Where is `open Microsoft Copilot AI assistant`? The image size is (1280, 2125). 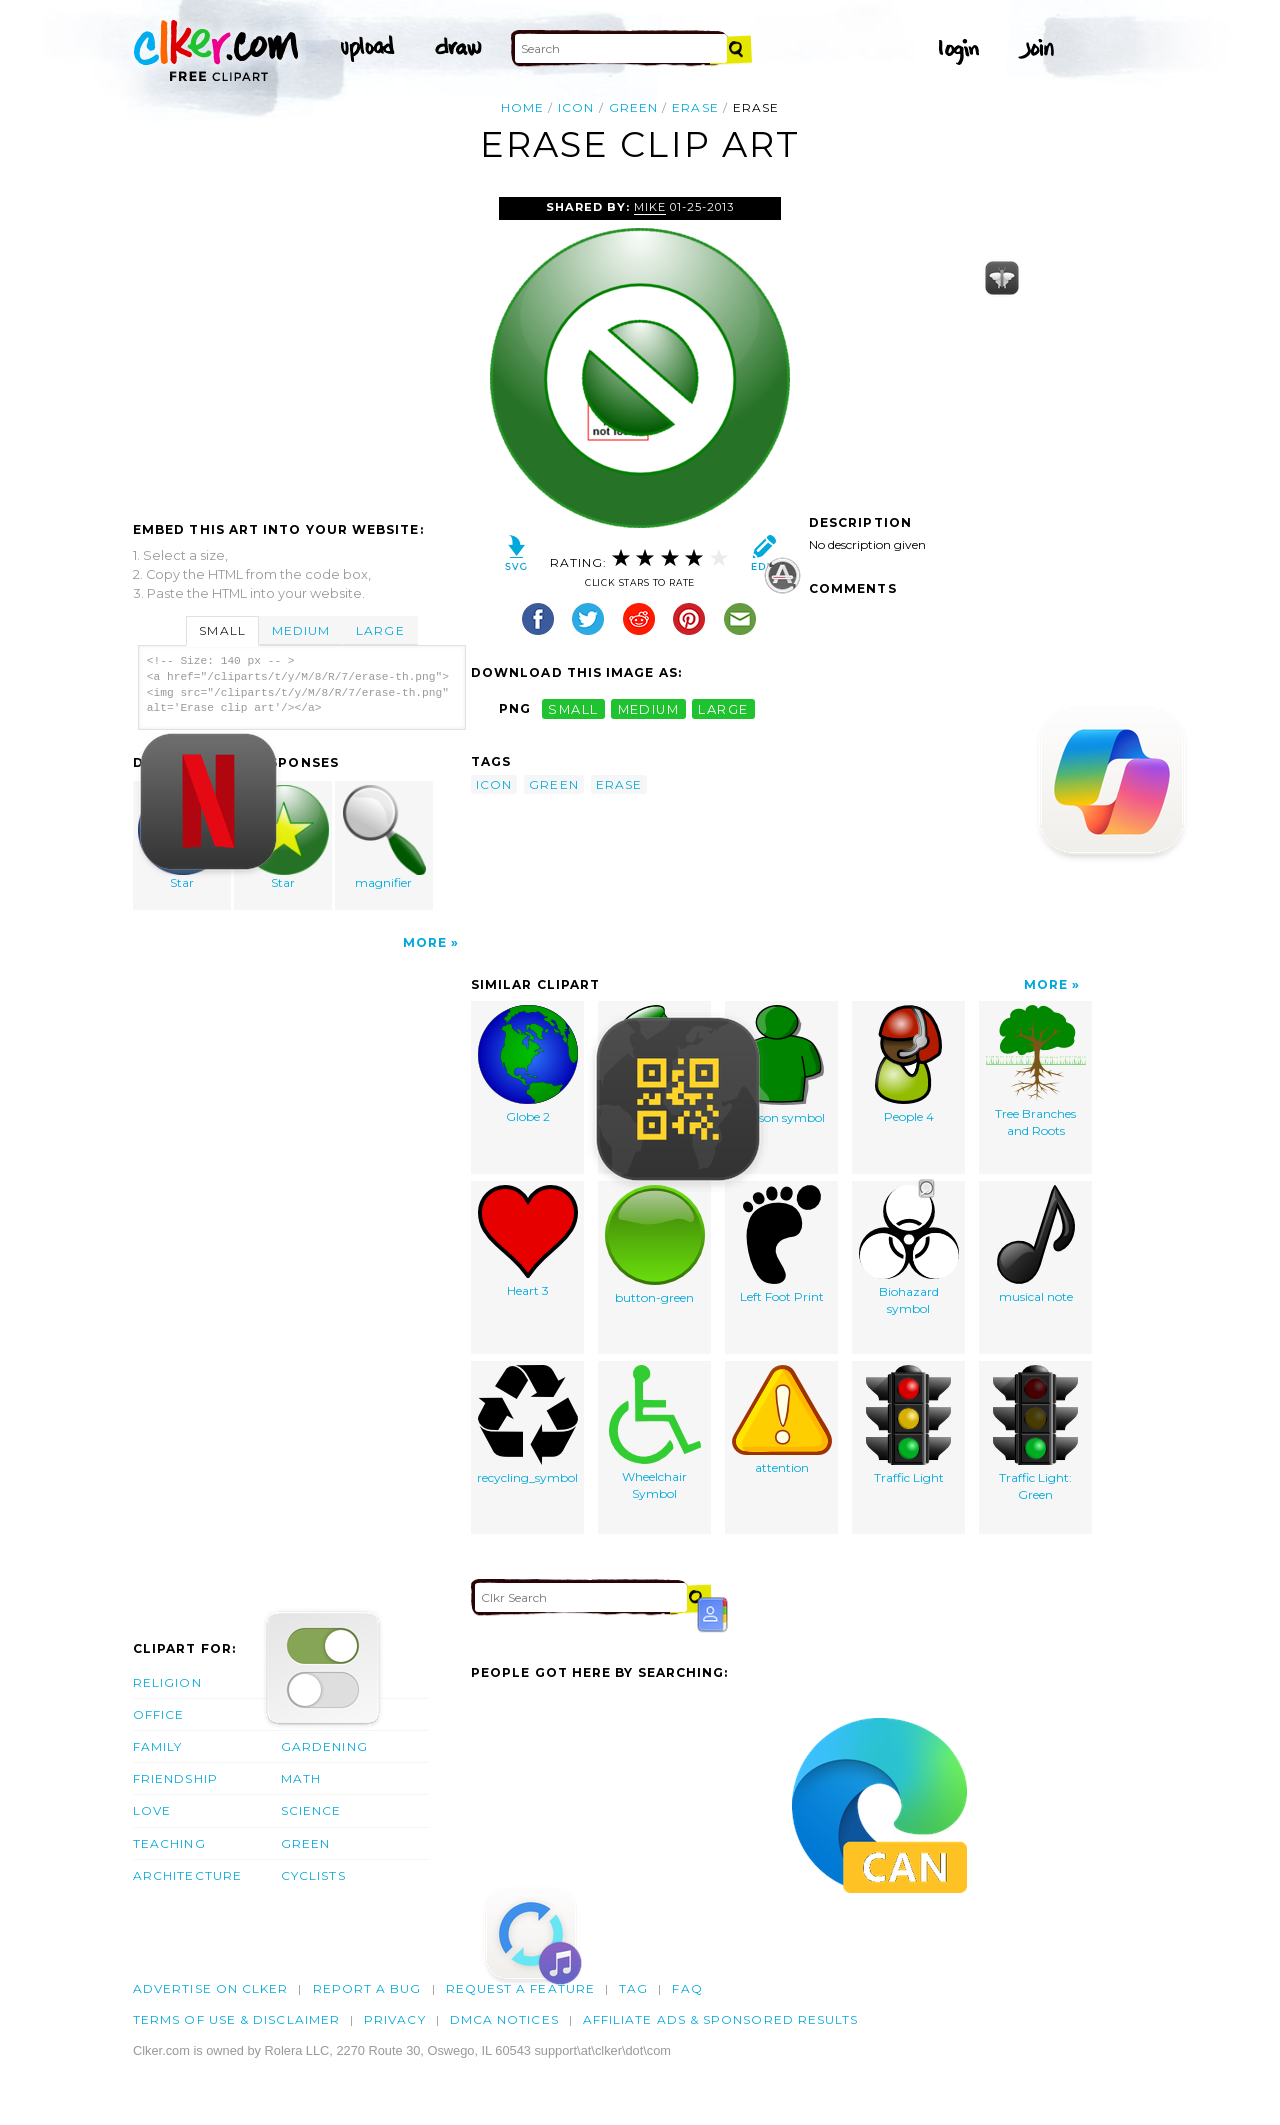 open Microsoft Copilot AI assistant is located at coordinates (1112, 782).